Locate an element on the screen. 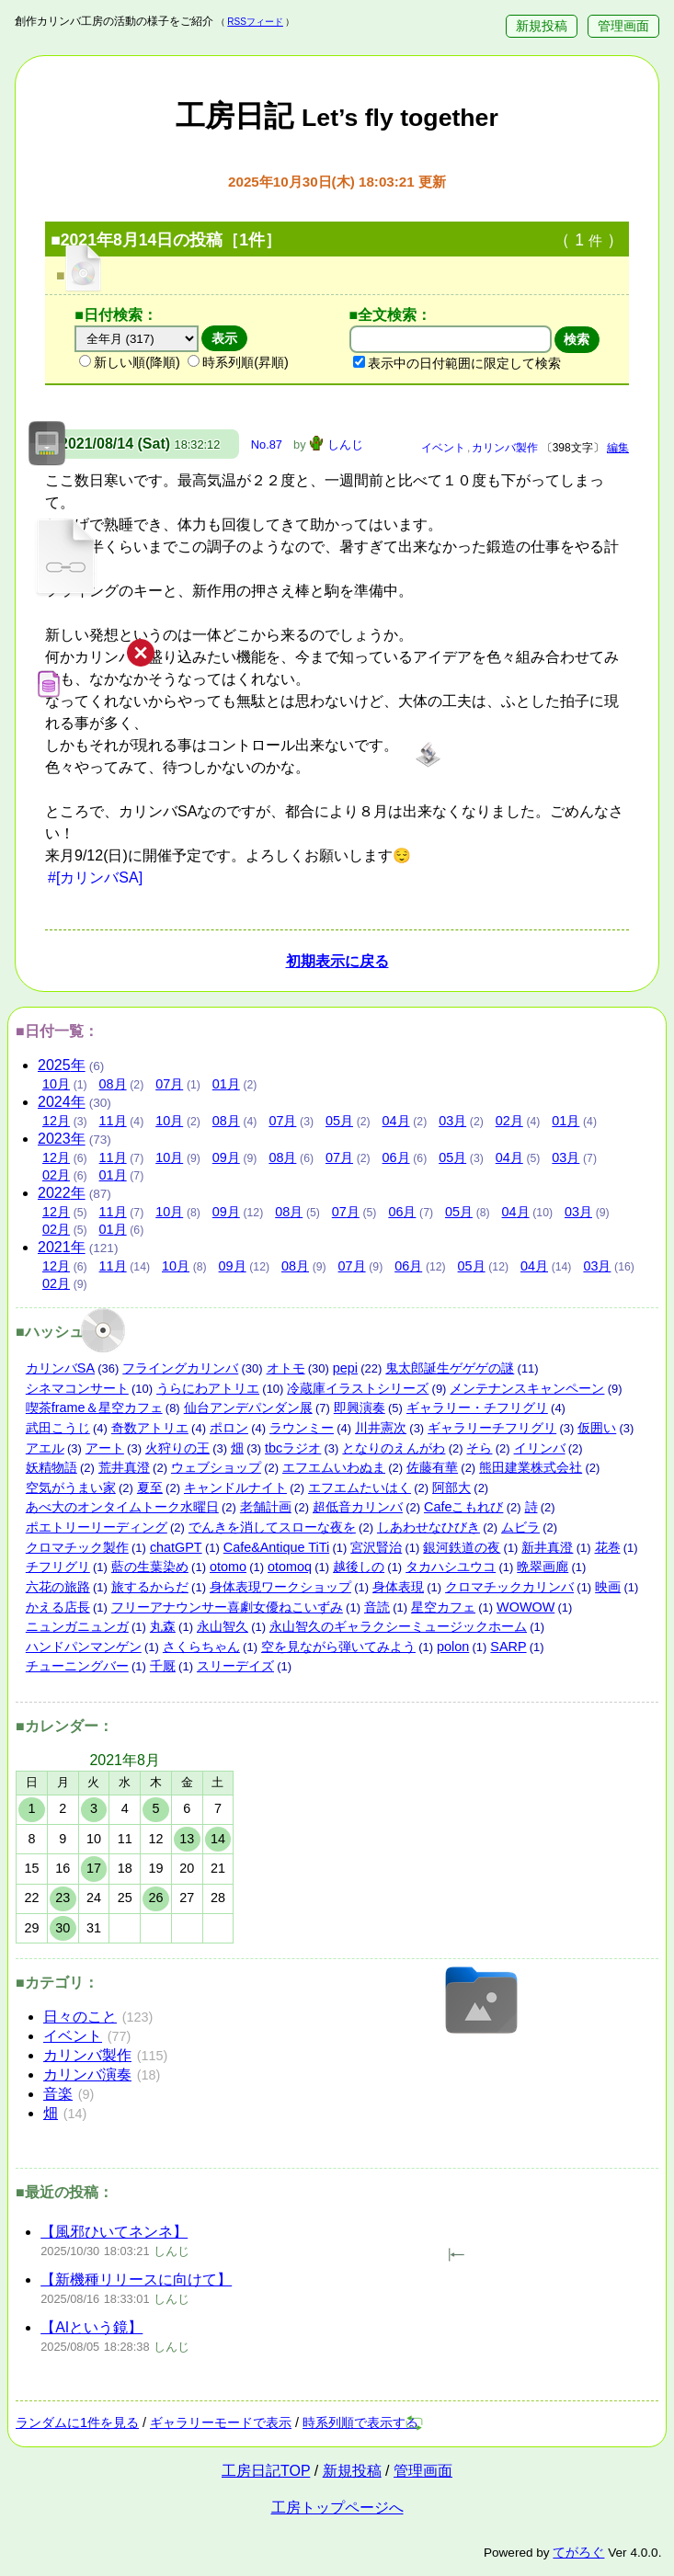 This screenshot has height=2576, width=674. a windows shortcut file (.lnk) is located at coordinates (65, 557).